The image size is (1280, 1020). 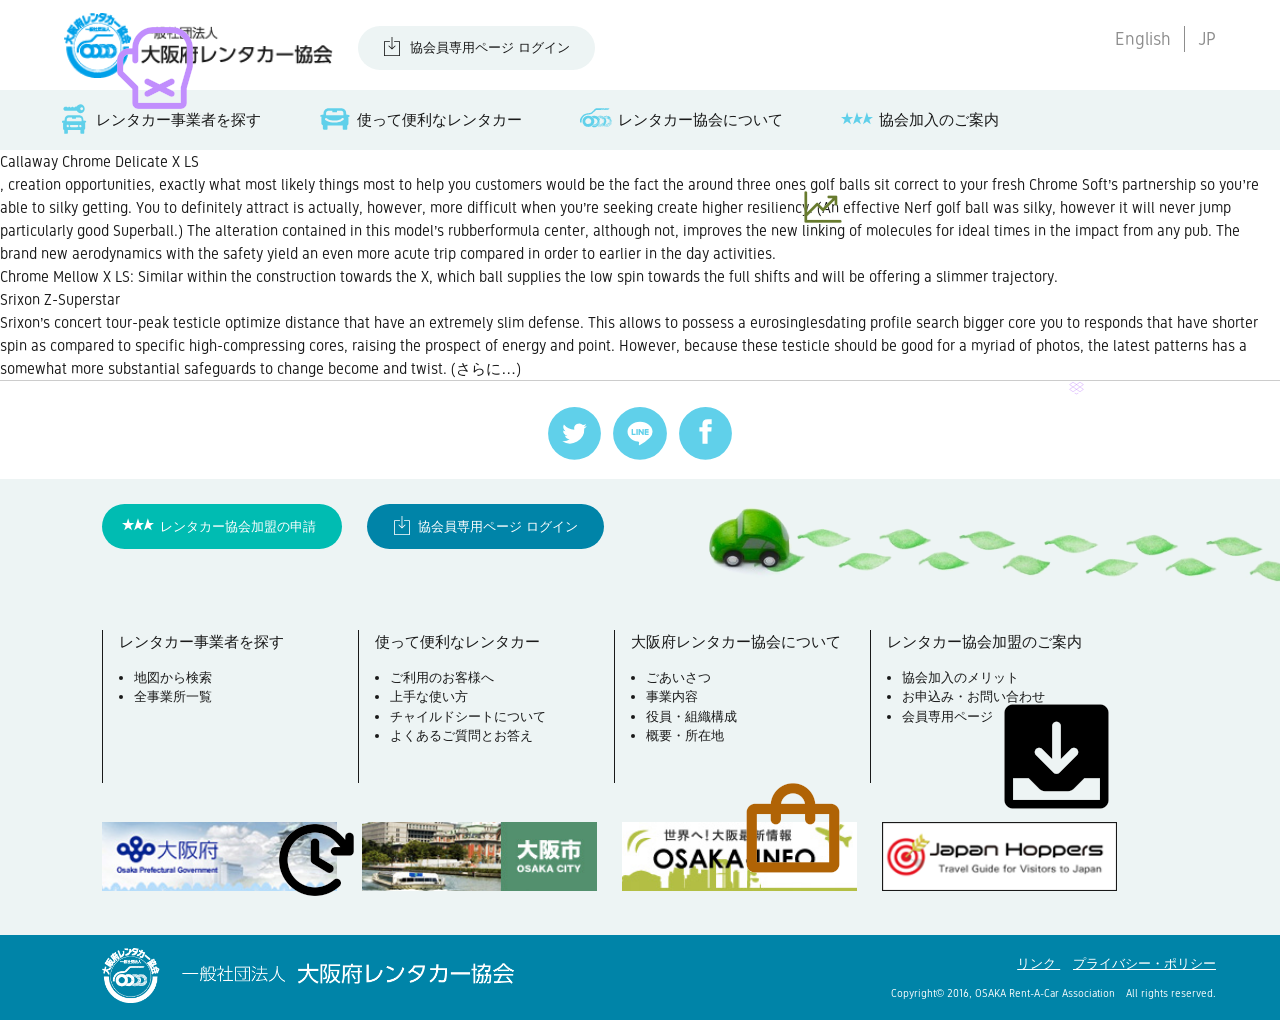 I want to click on view analytics or performance trends, so click(x=823, y=207).